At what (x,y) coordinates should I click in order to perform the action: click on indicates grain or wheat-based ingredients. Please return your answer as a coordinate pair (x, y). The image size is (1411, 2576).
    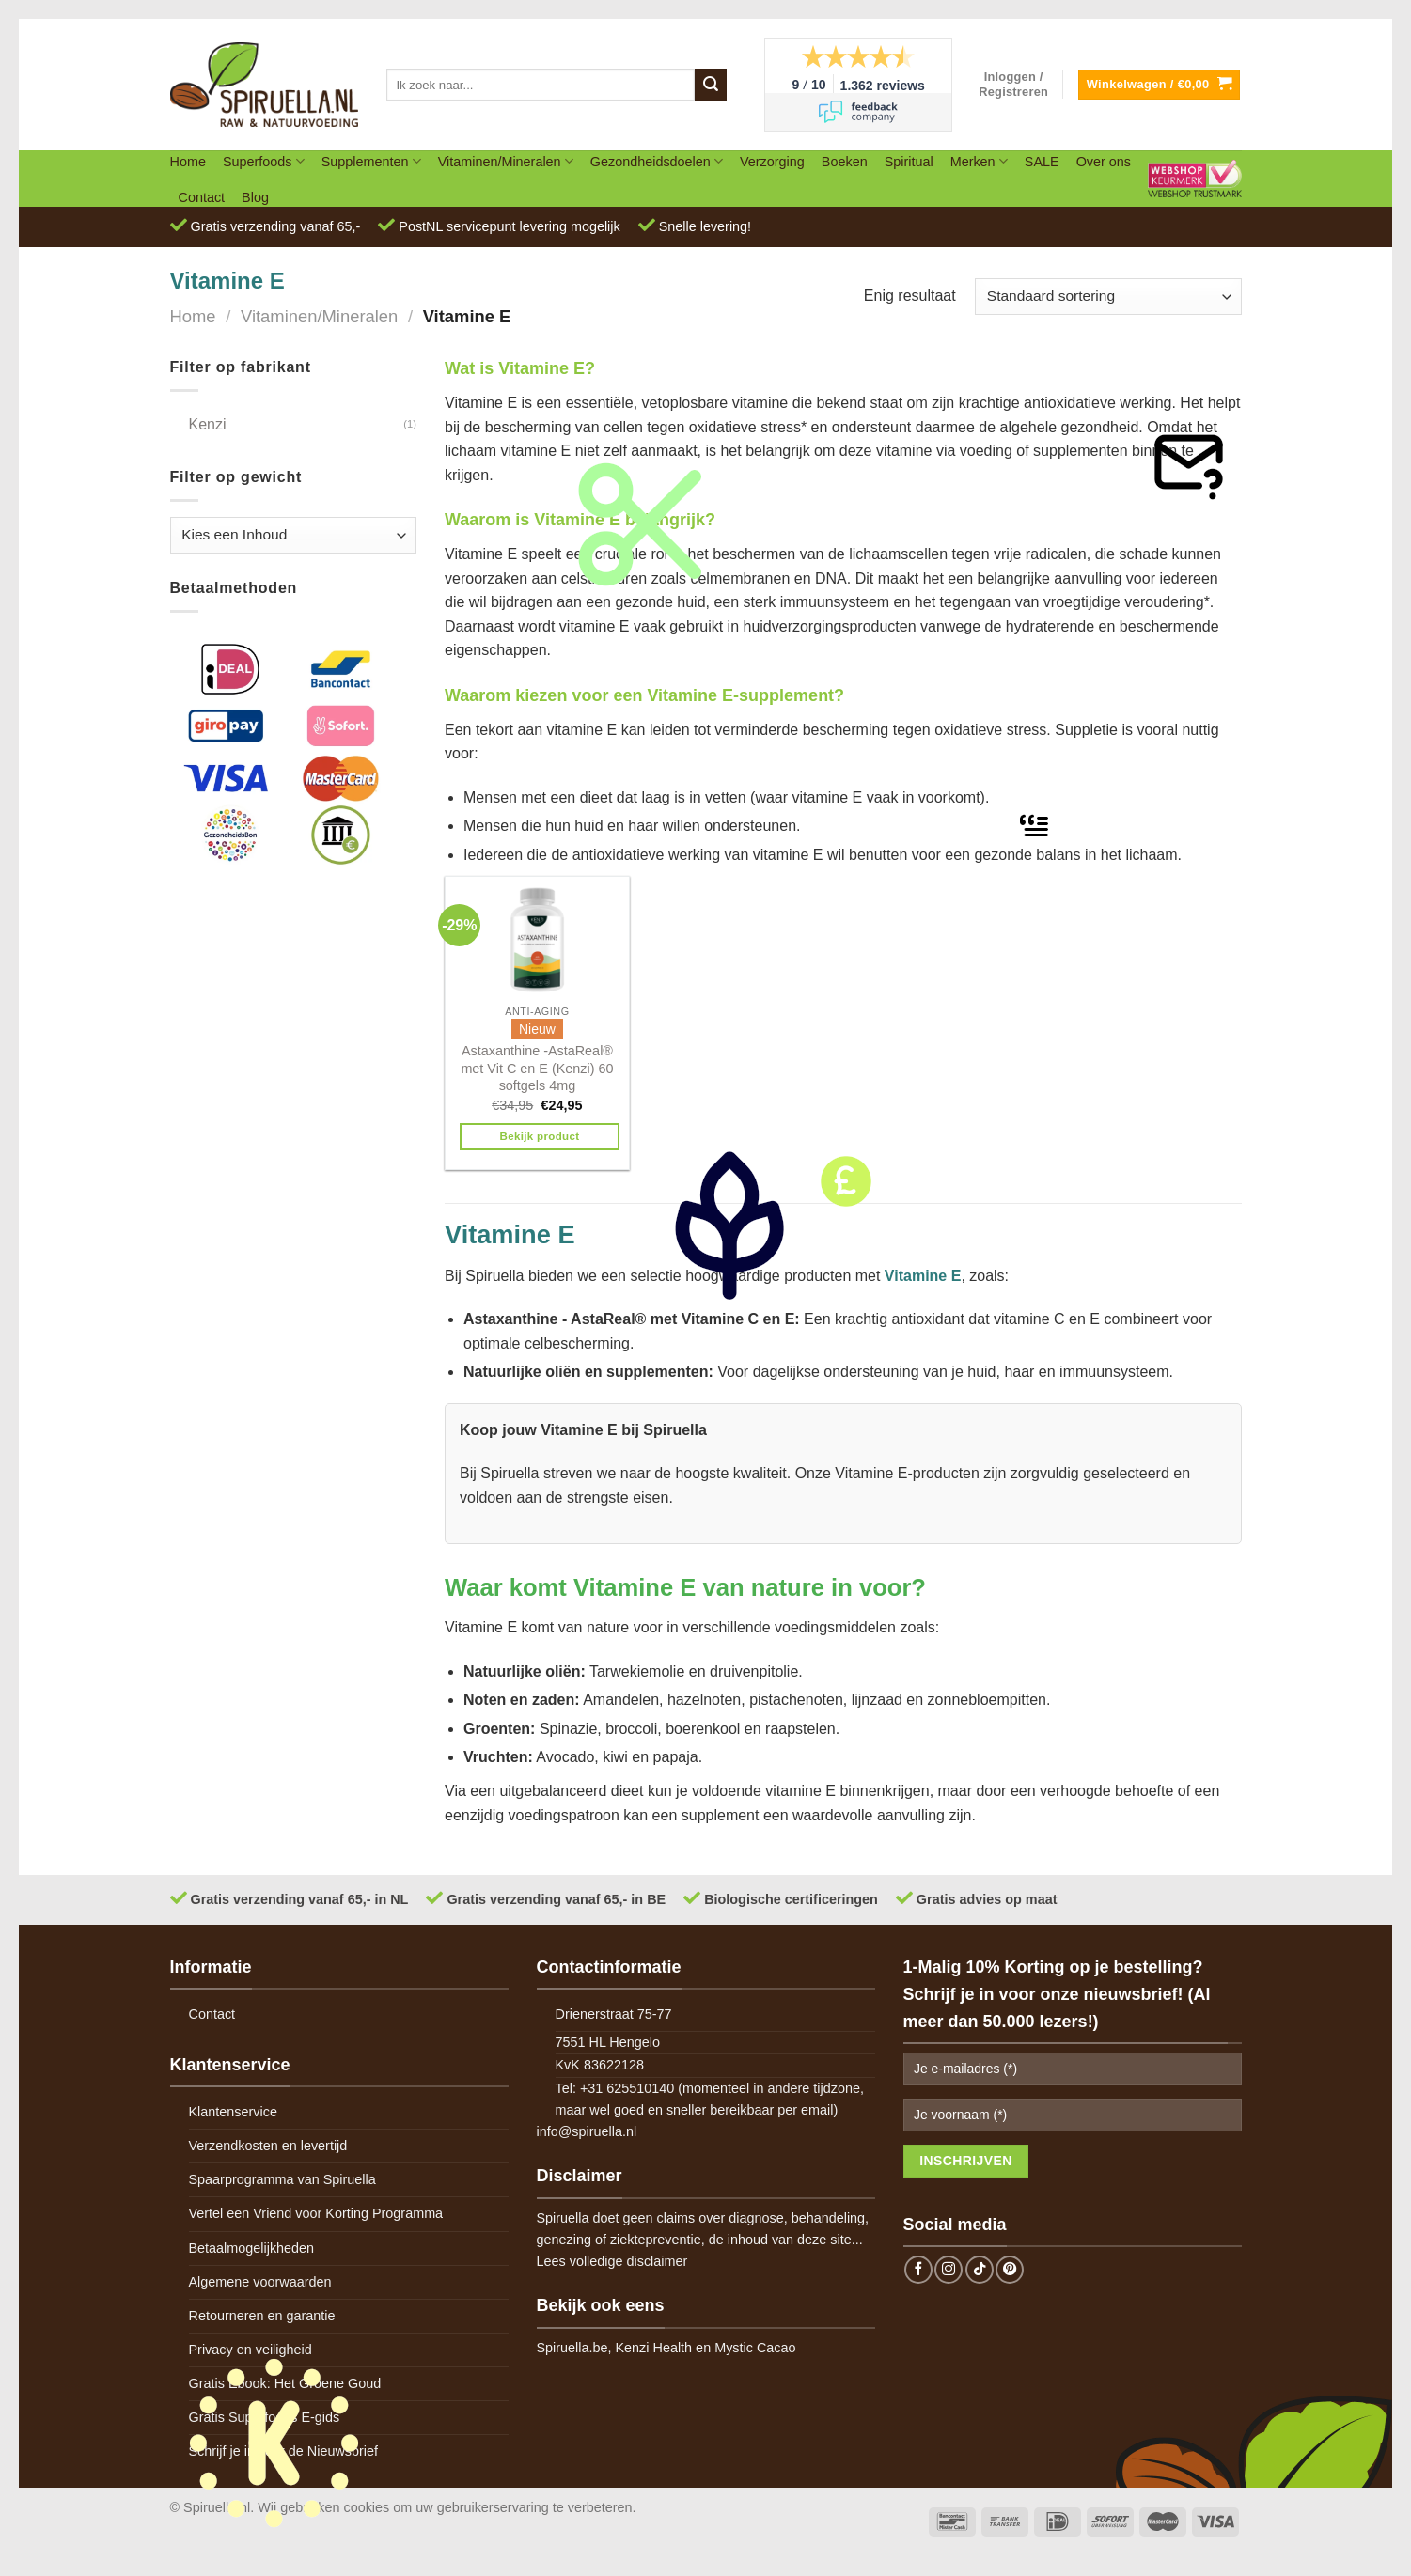
    Looking at the image, I should click on (729, 1226).